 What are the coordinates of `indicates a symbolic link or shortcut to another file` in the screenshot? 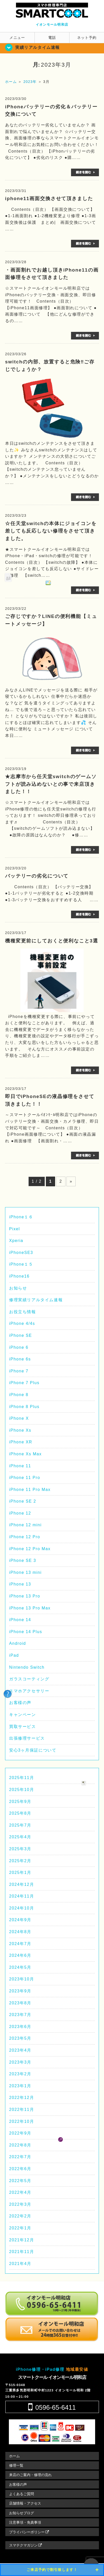 It's located at (60, 2139).